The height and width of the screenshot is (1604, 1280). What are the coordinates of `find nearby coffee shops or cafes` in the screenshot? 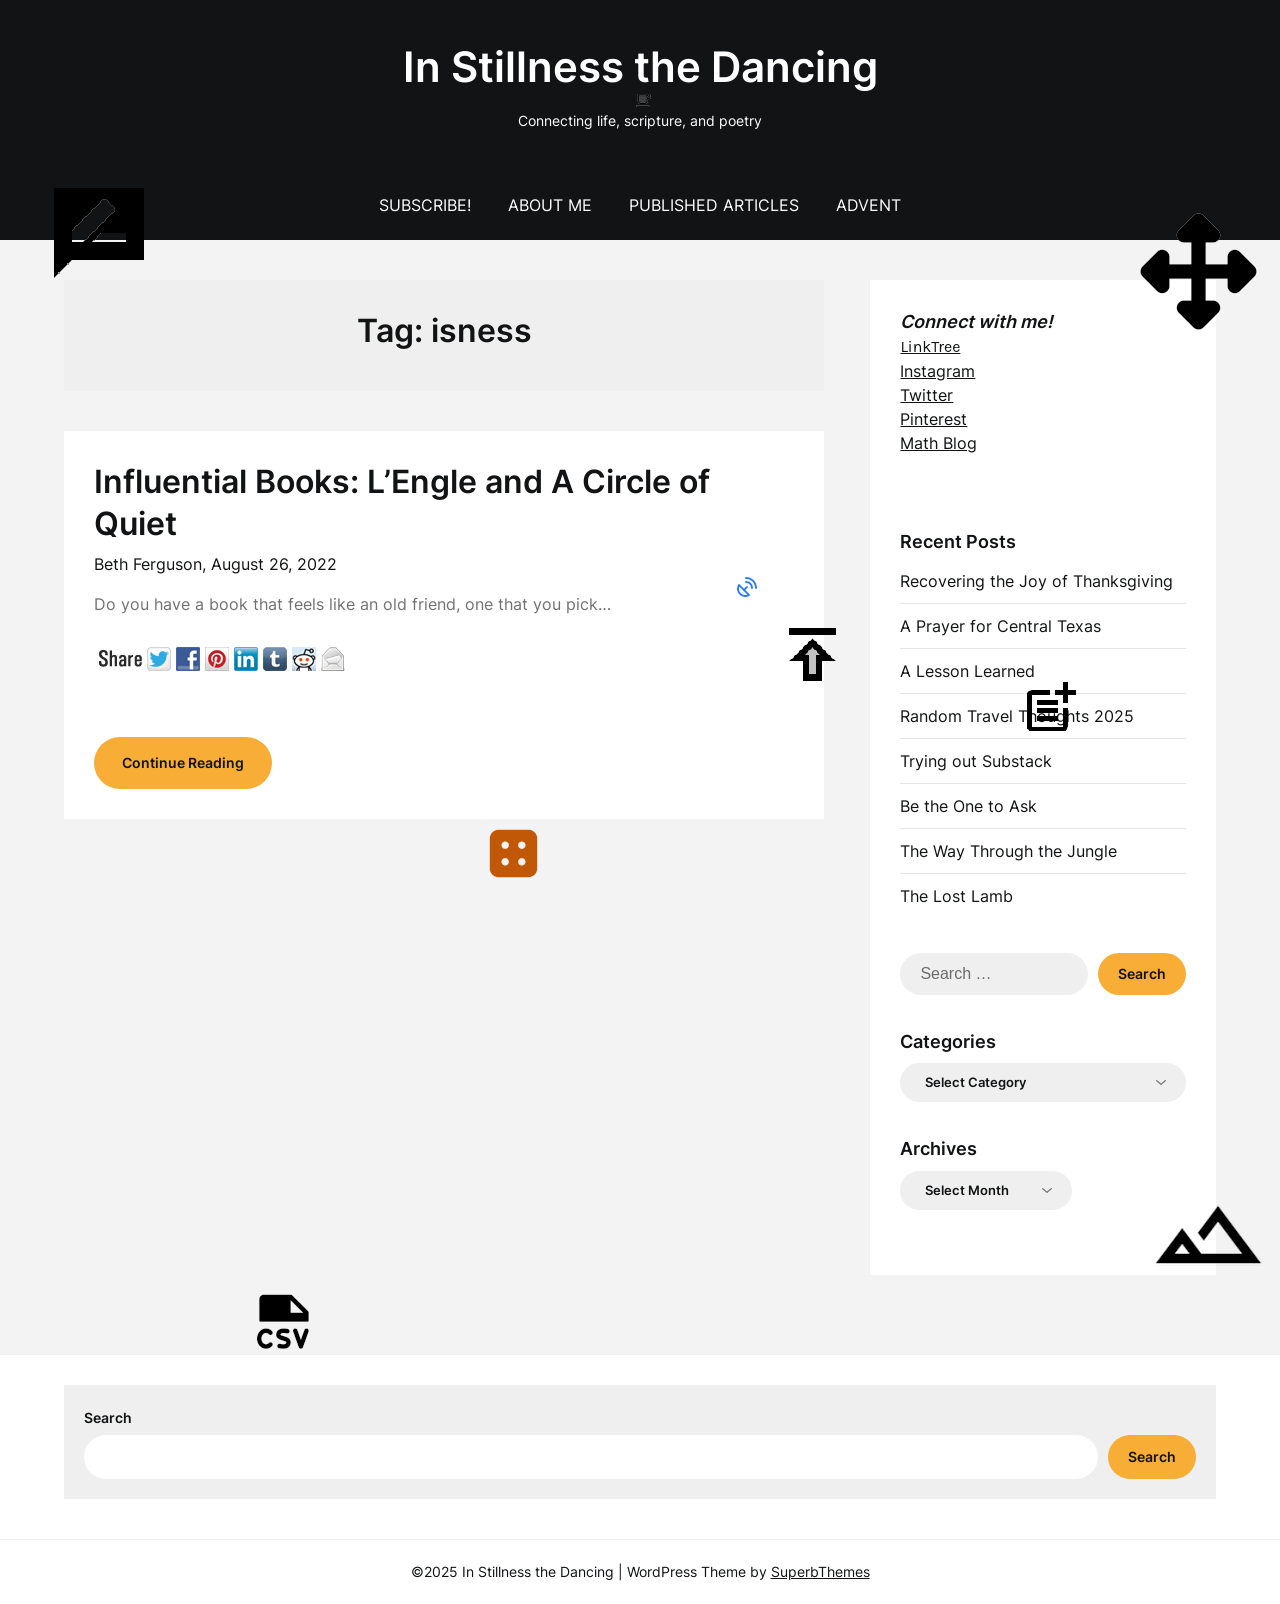 It's located at (643, 100).